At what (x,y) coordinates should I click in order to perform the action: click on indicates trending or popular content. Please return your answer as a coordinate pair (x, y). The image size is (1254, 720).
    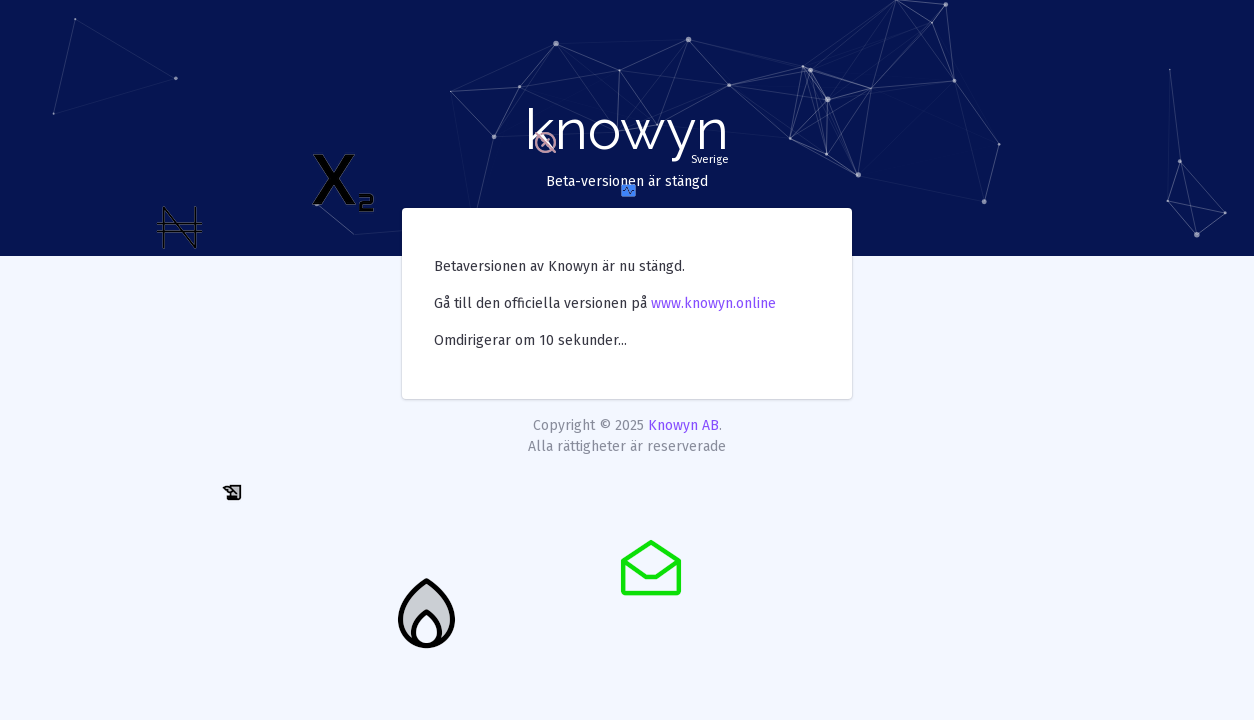
    Looking at the image, I should click on (426, 614).